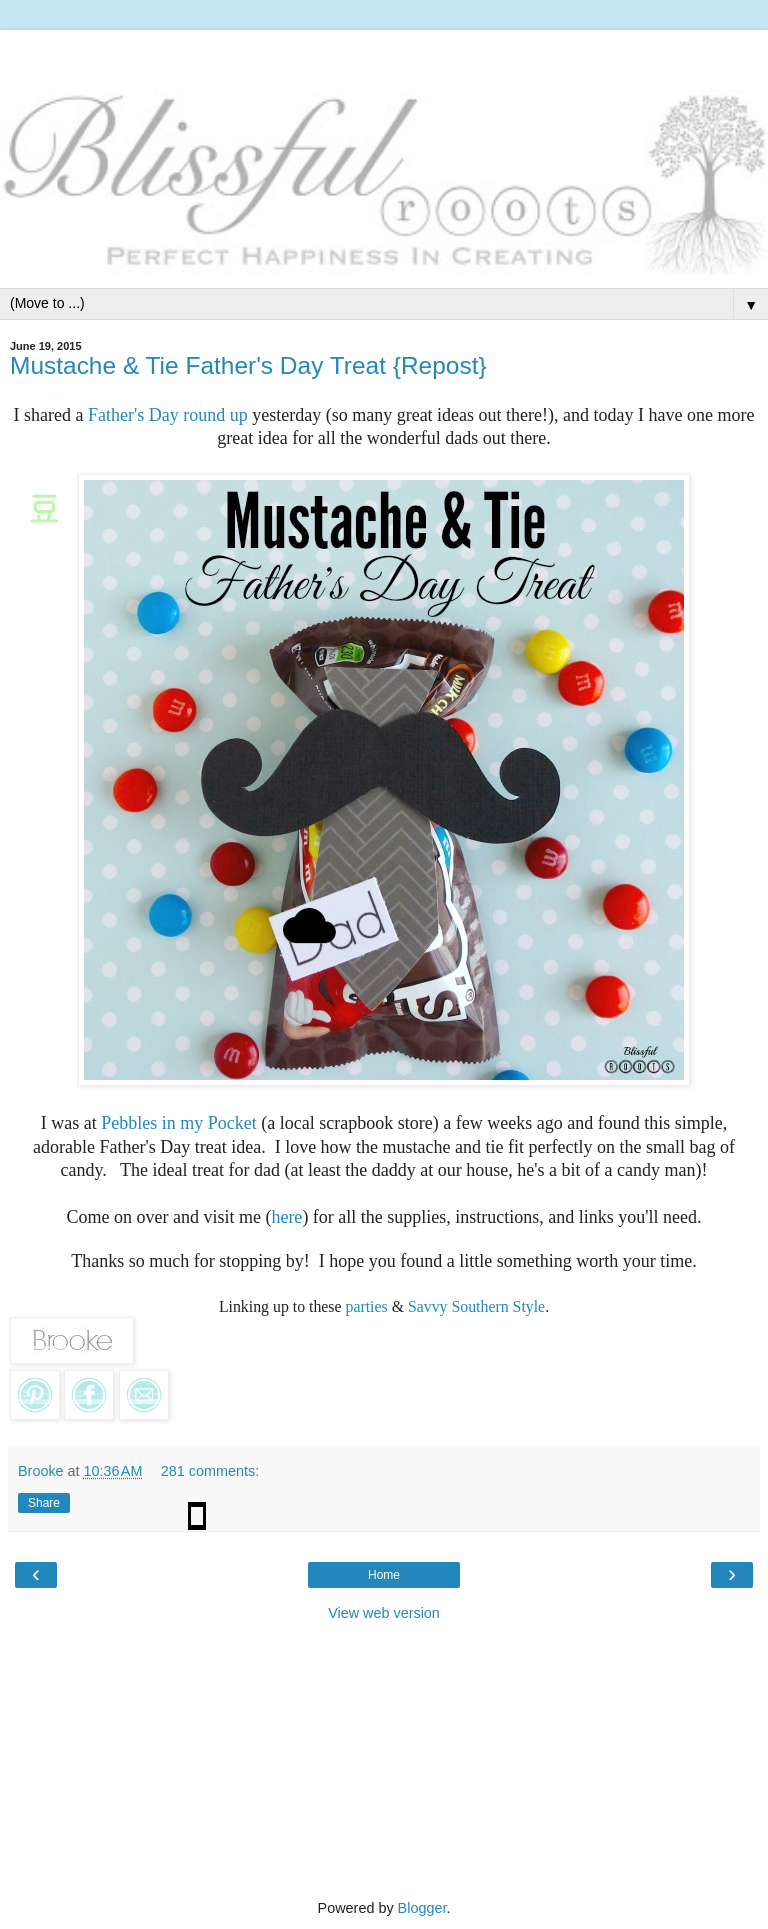 The width and height of the screenshot is (768, 1929). Describe the element at coordinates (197, 1516) in the screenshot. I see `set this device as primary phone` at that location.